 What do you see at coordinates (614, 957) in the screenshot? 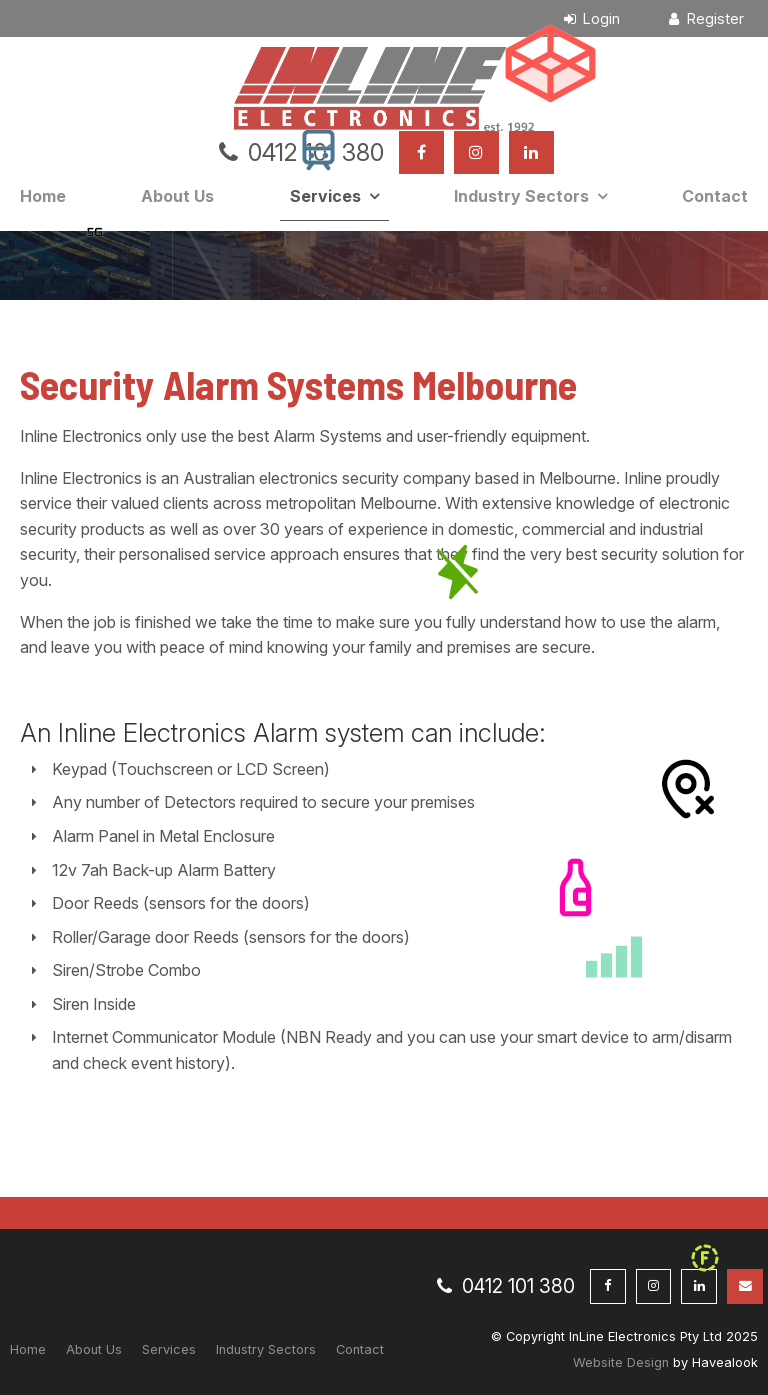
I see `indicates cellular network signal strength` at bounding box center [614, 957].